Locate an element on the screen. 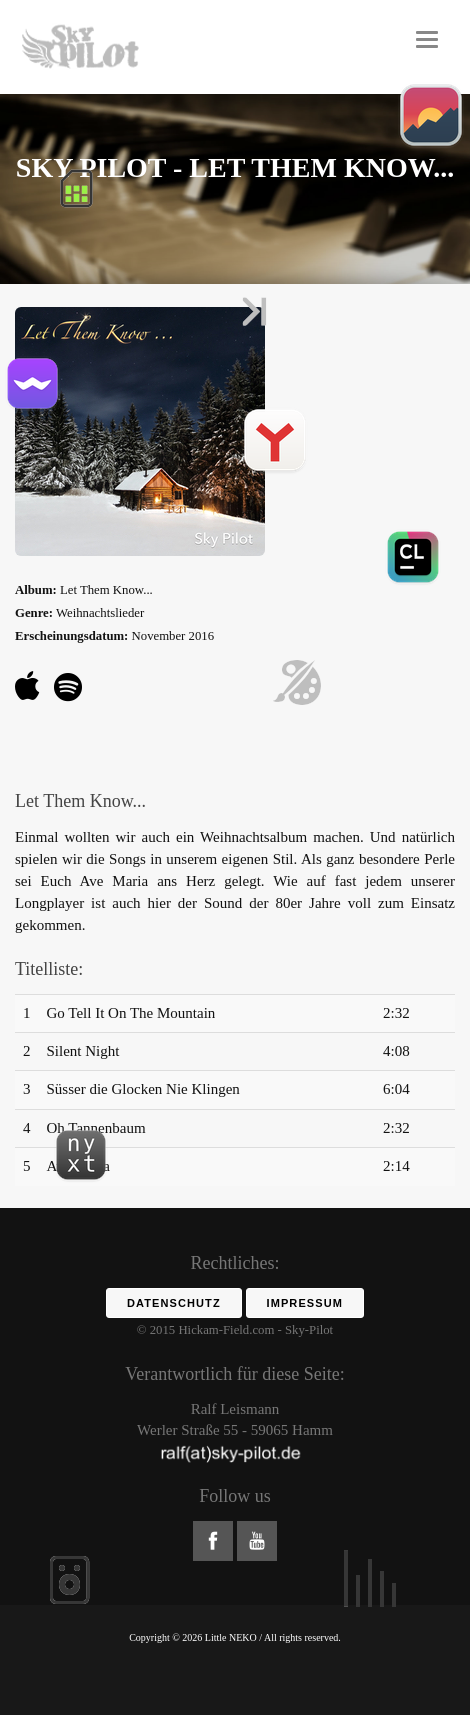 The width and height of the screenshot is (470, 1715). open graphics or drawing applications is located at coordinates (297, 684).